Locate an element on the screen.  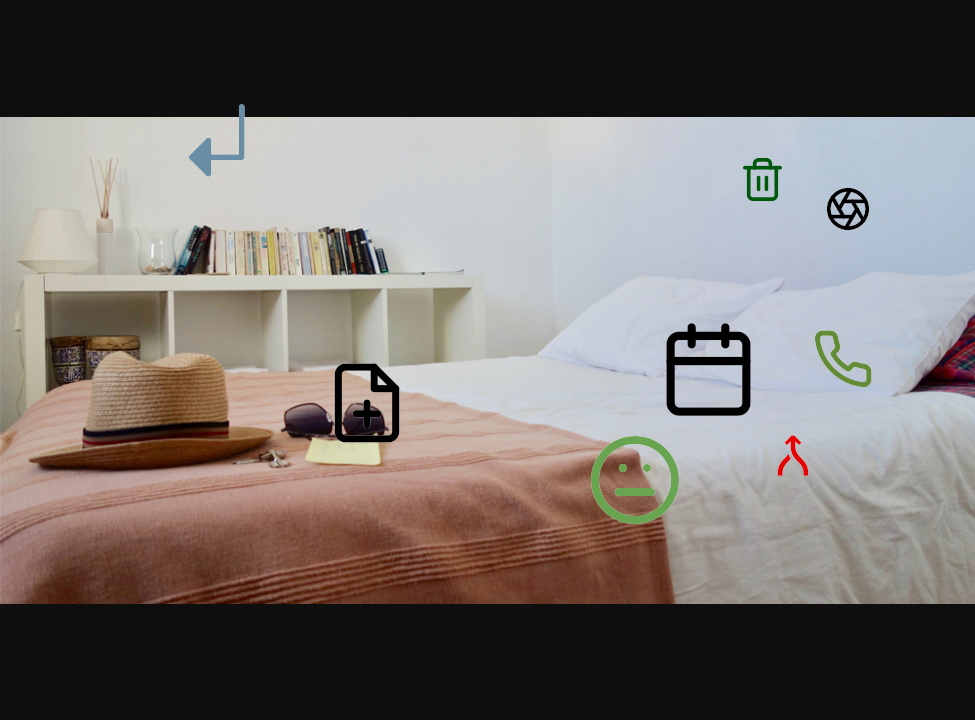
adjust camera aperture settings is located at coordinates (848, 209).